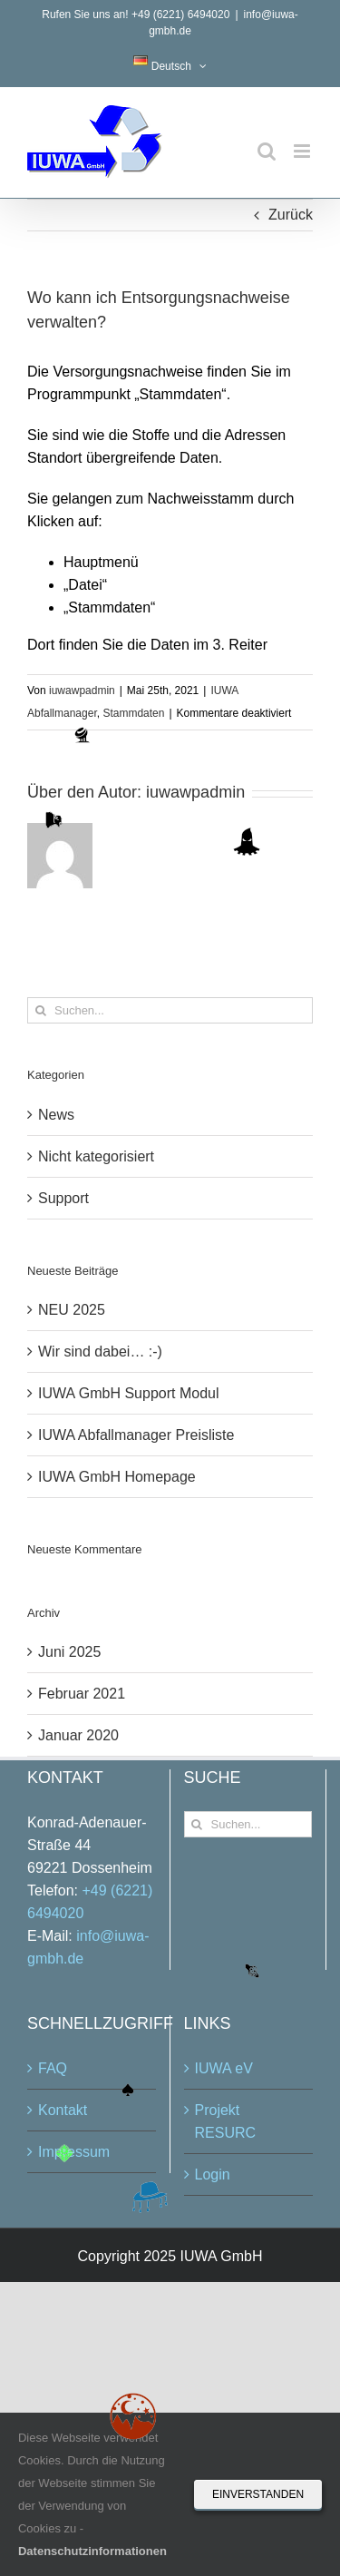  What do you see at coordinates (247, 841) in the screenshot?
I see `select executioner character class` at bounding box center [247, 841].